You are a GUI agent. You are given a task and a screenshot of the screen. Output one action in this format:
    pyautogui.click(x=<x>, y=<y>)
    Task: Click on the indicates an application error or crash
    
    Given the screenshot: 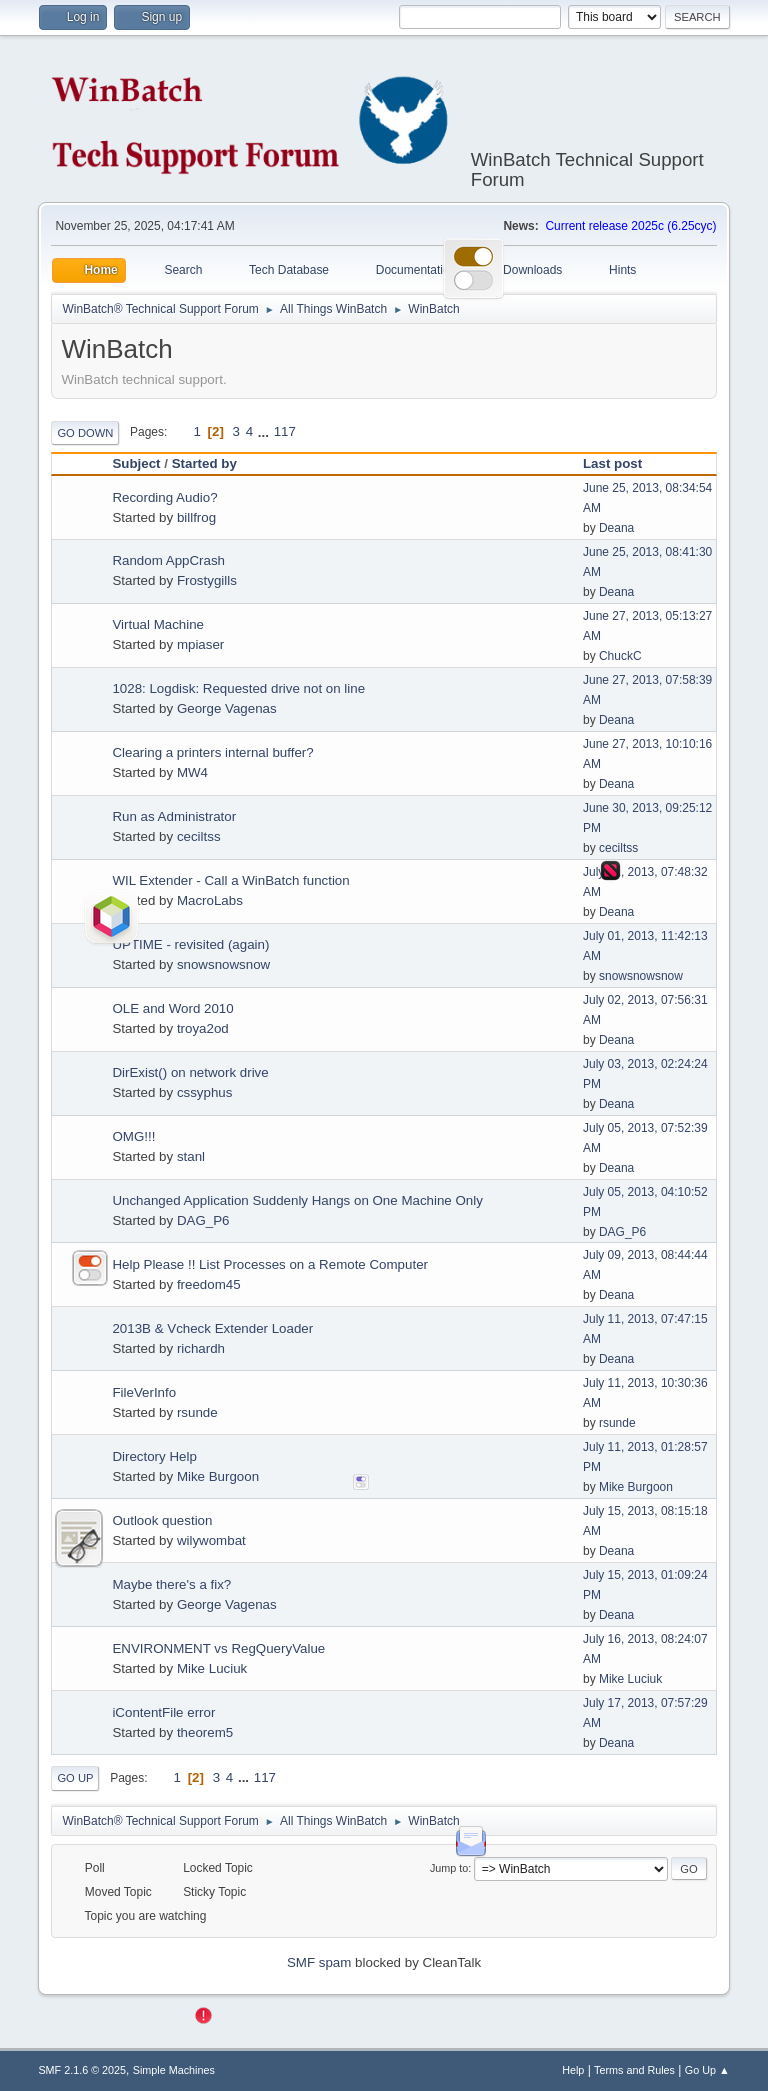 What is the action you would take?
    pyautogui.click(x=203, y=2015)
    